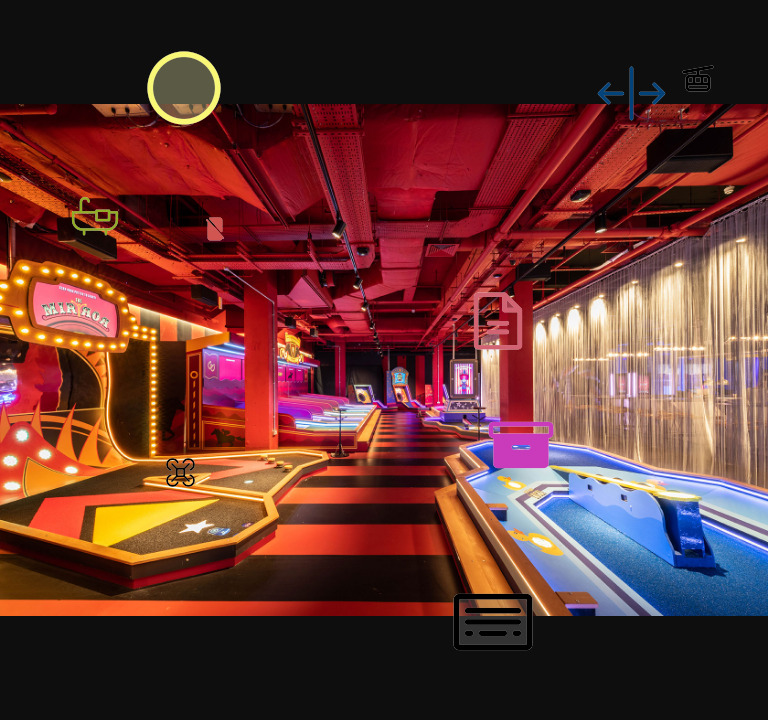  What do you see at coordinates (184, 88) in the screenshot?
I see `unselected radio button option` at bounding box center [184, 88].